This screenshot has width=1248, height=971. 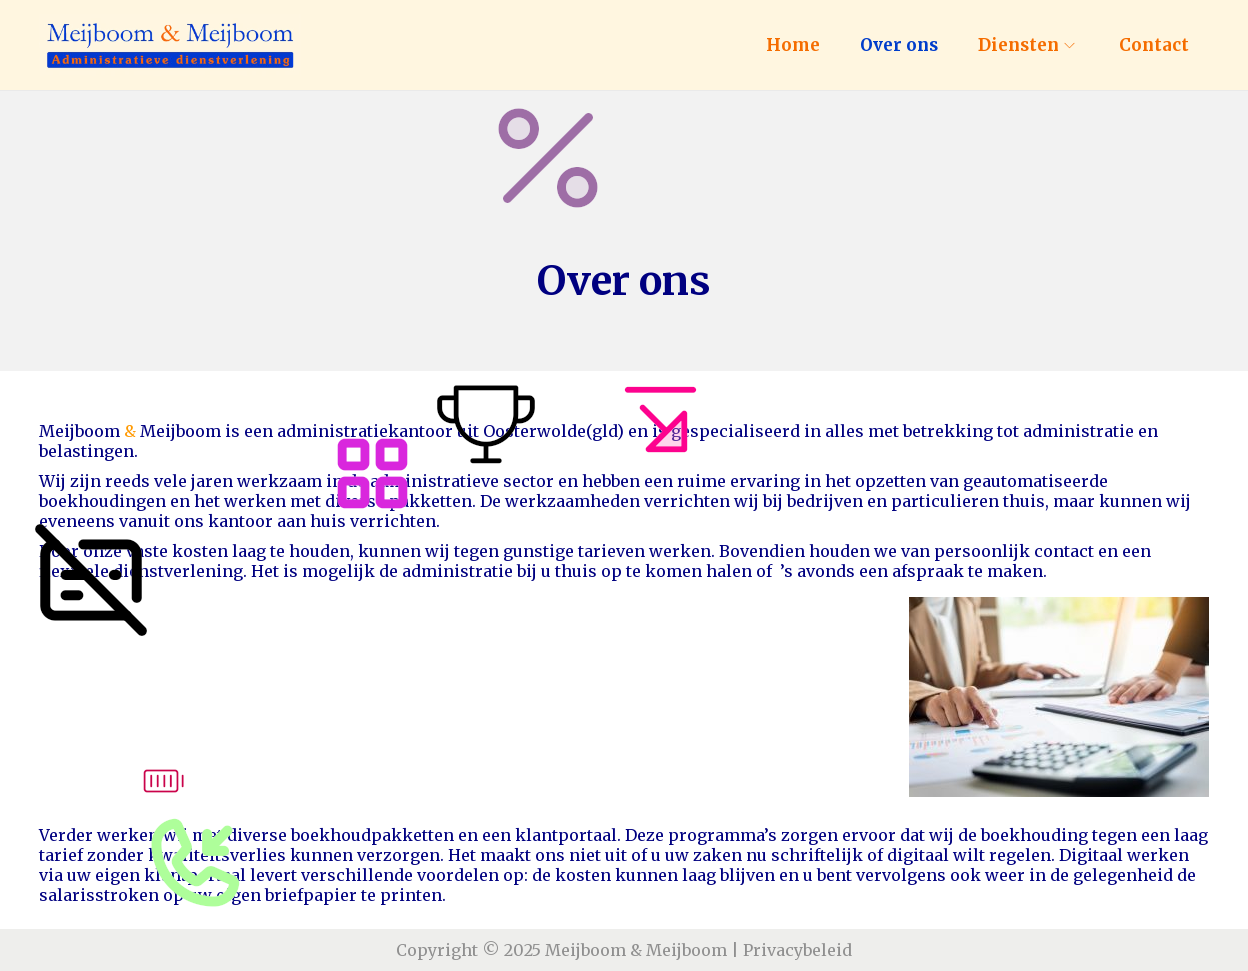 What do you see at coordinates (660, 422) in the screenshot?
I see `move item to bottom-right corner` at bounding box center [660, 422].